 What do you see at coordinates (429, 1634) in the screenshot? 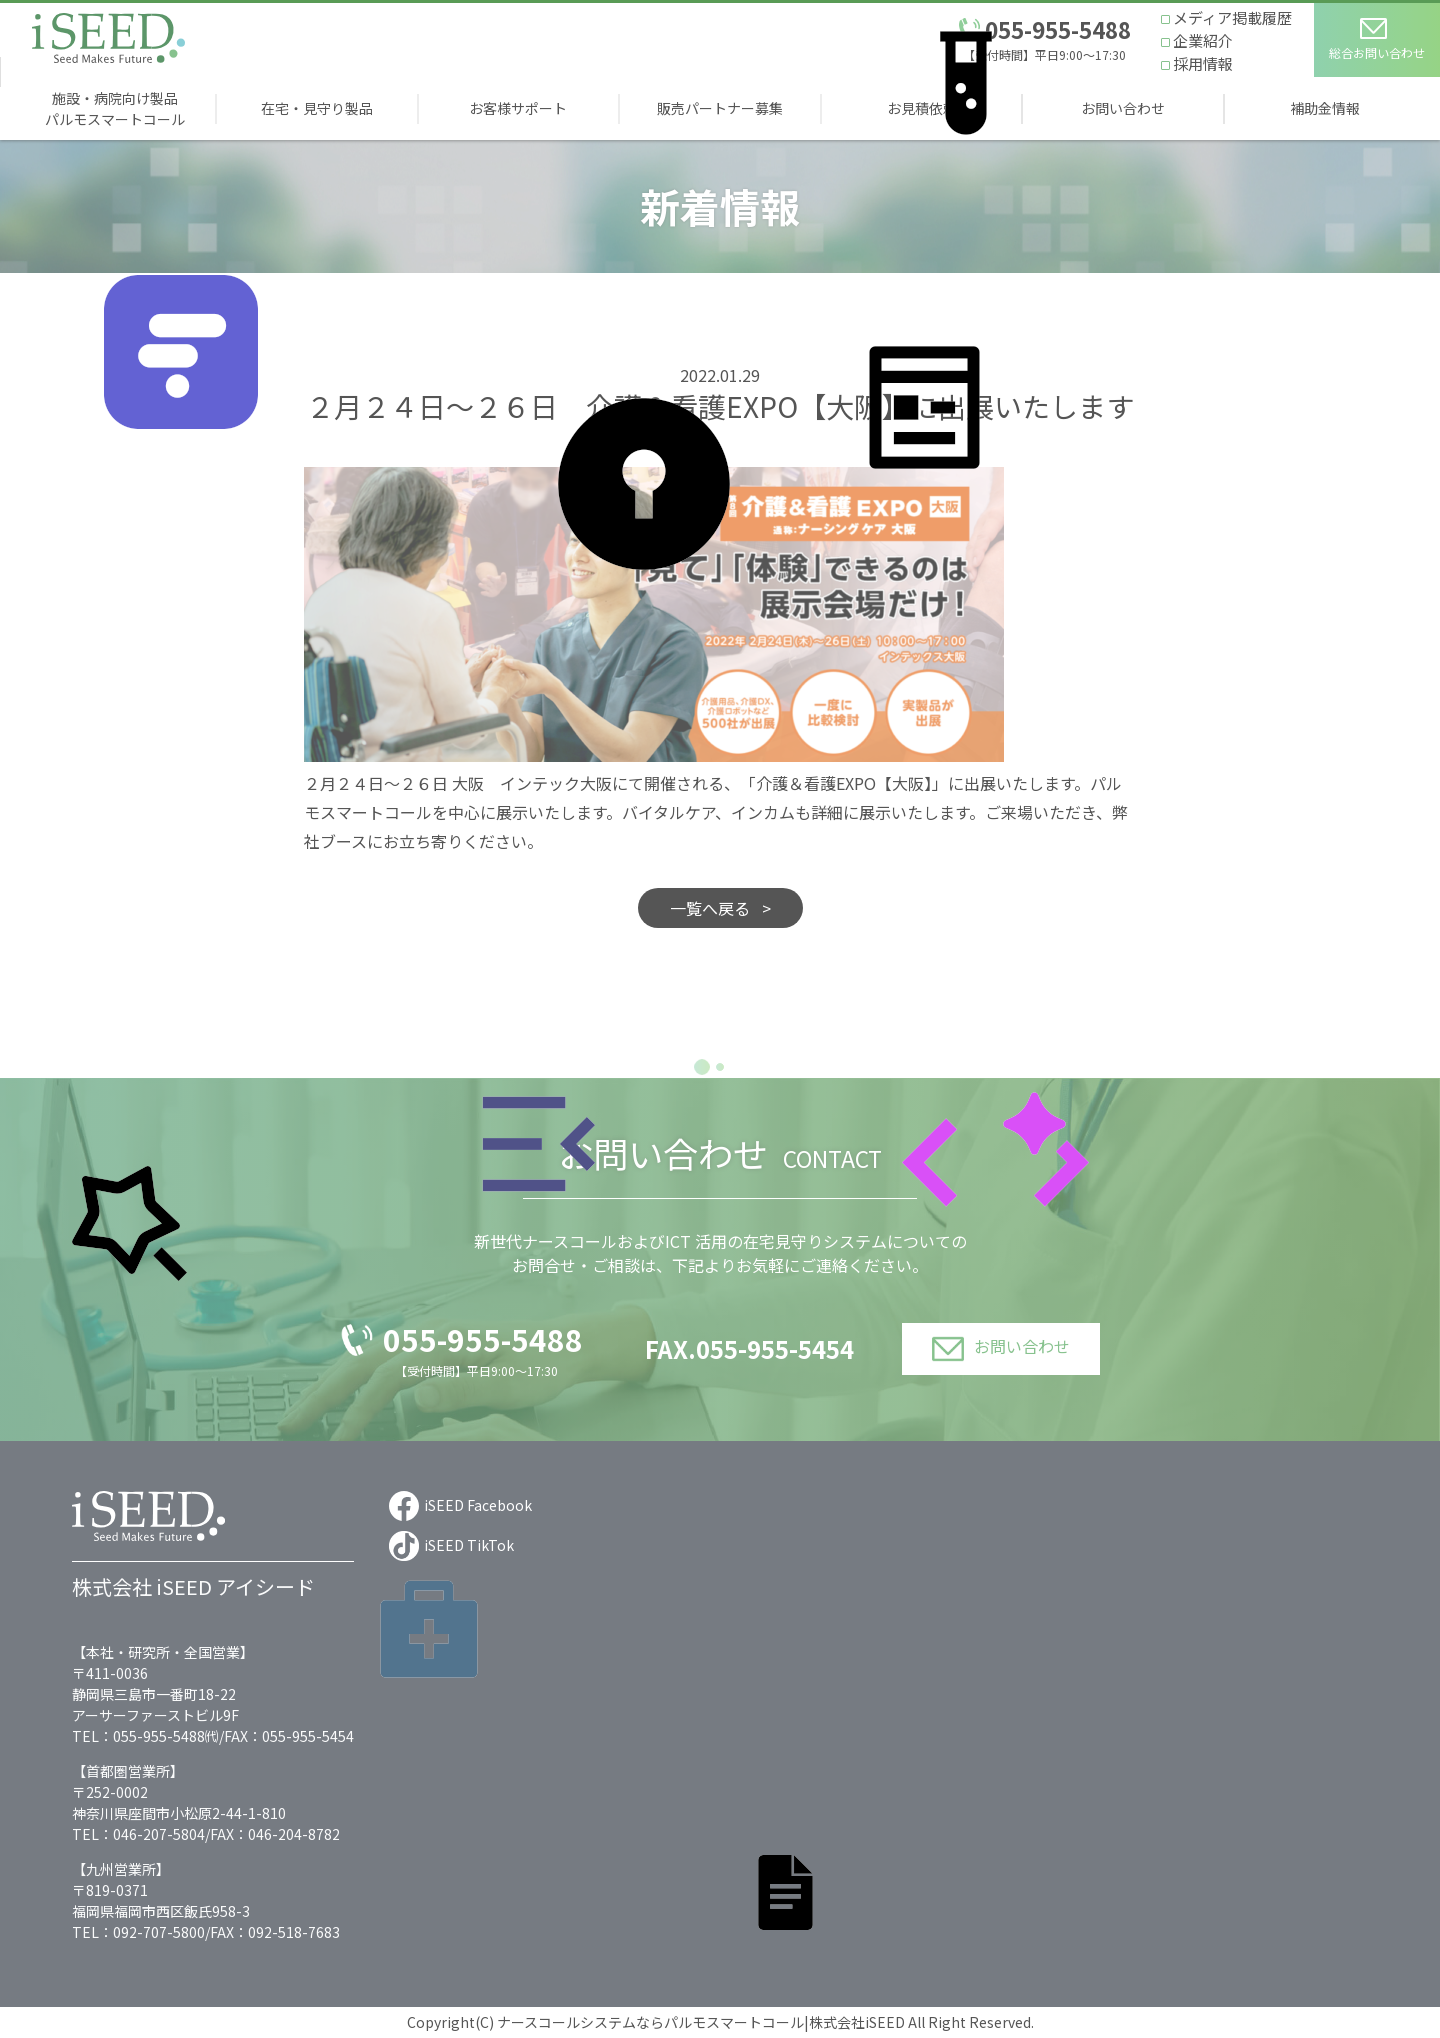
I see `access health or medical resources` at bounding box center [429, 1634].